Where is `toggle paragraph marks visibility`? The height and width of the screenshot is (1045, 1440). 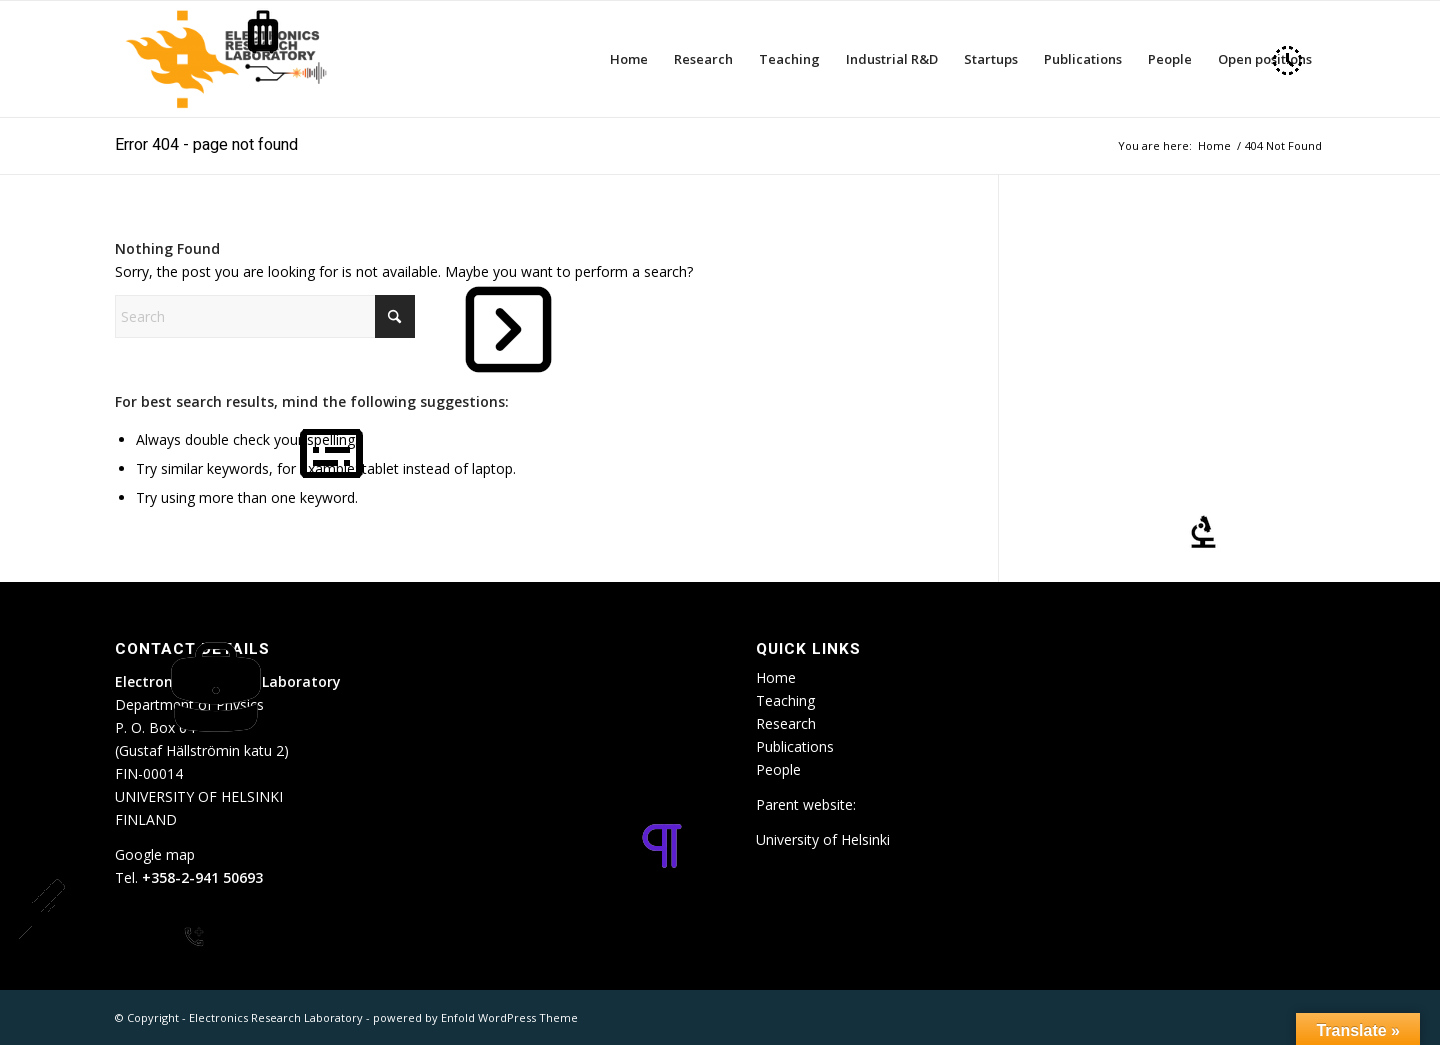 toggle paragraph marks visibility is located at coordinates (662, 846).